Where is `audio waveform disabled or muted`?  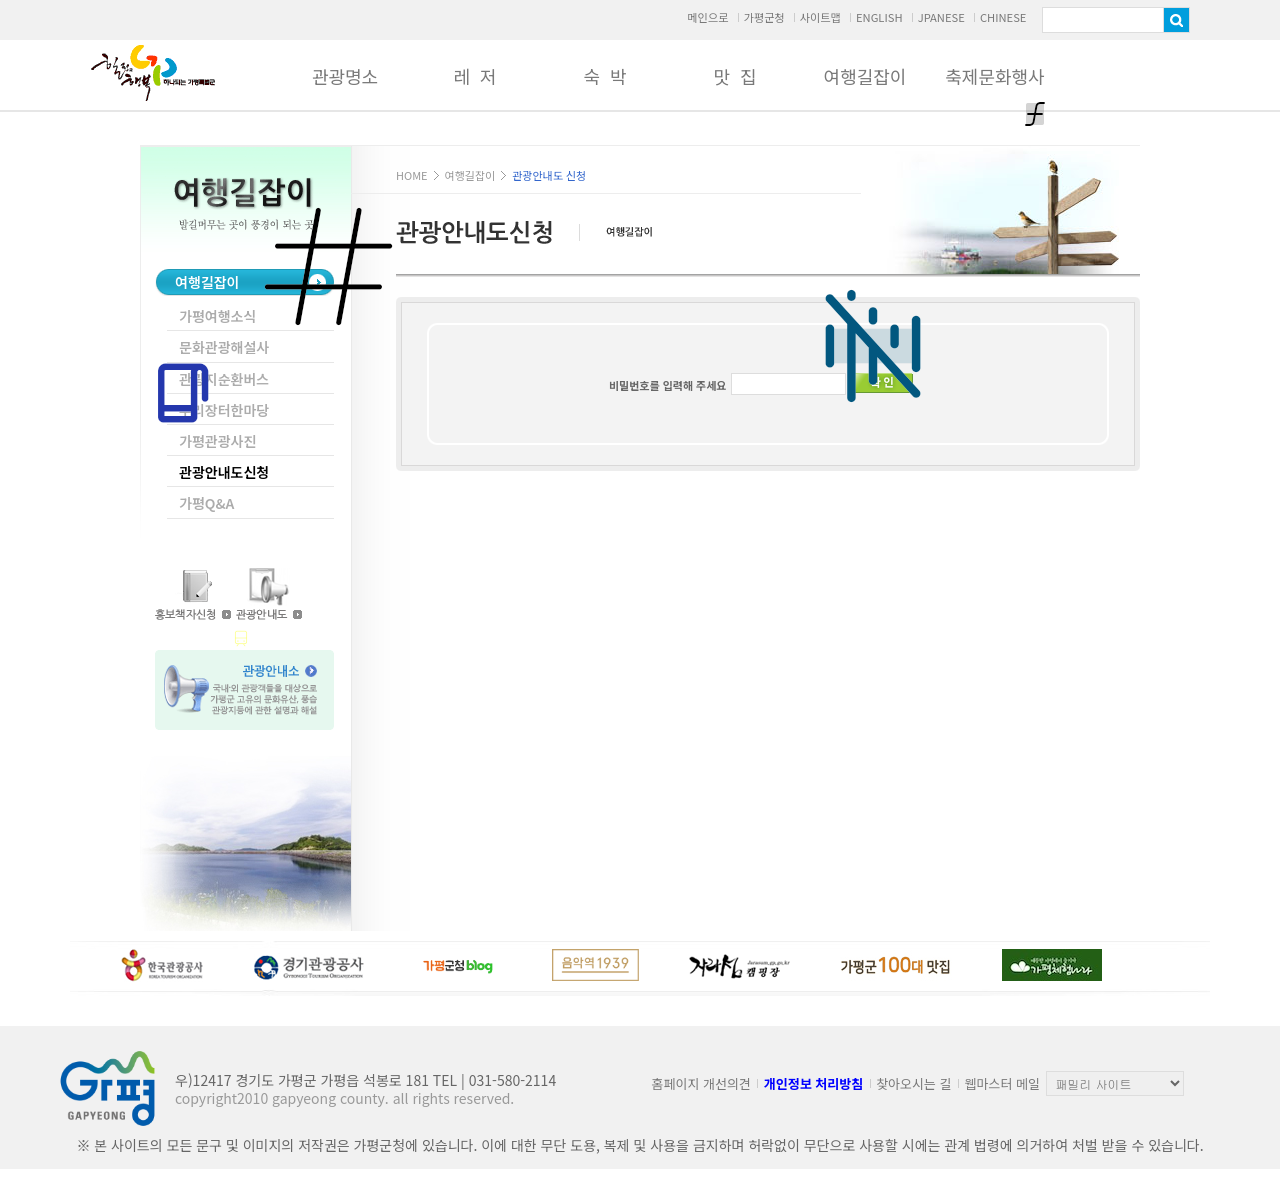 audio waveform disabled or muted is located at coordinates (873, 346).